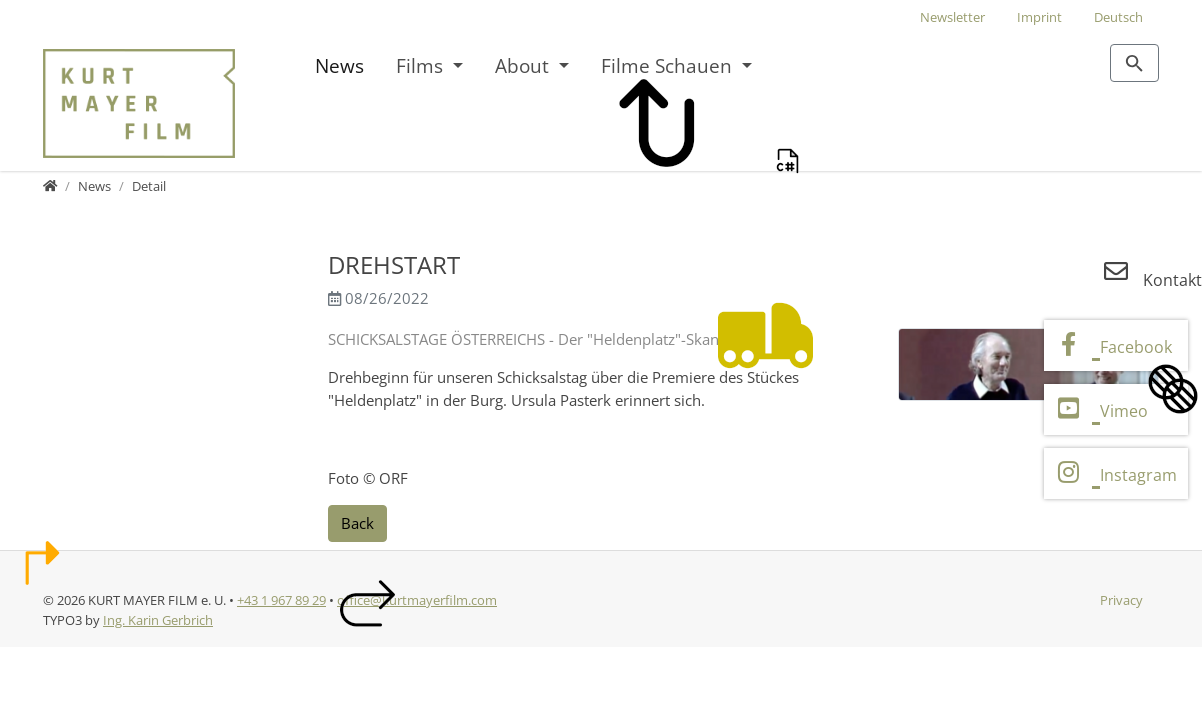 The width and height of the screenshot is (1202, 720). I want to click on redo or repeat the last action, so click(367, 605).